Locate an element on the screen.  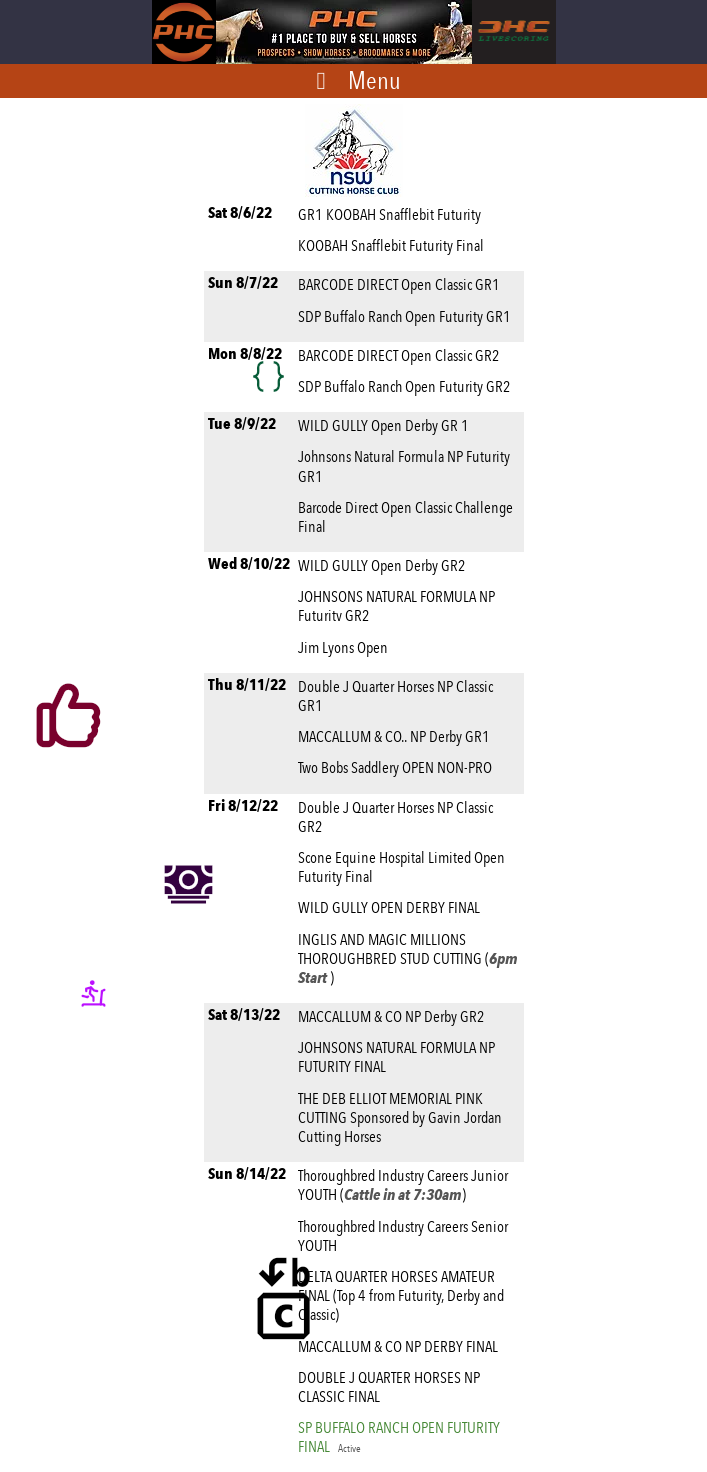
access fitness or workout tracking features is located at coordinates (93, 993).